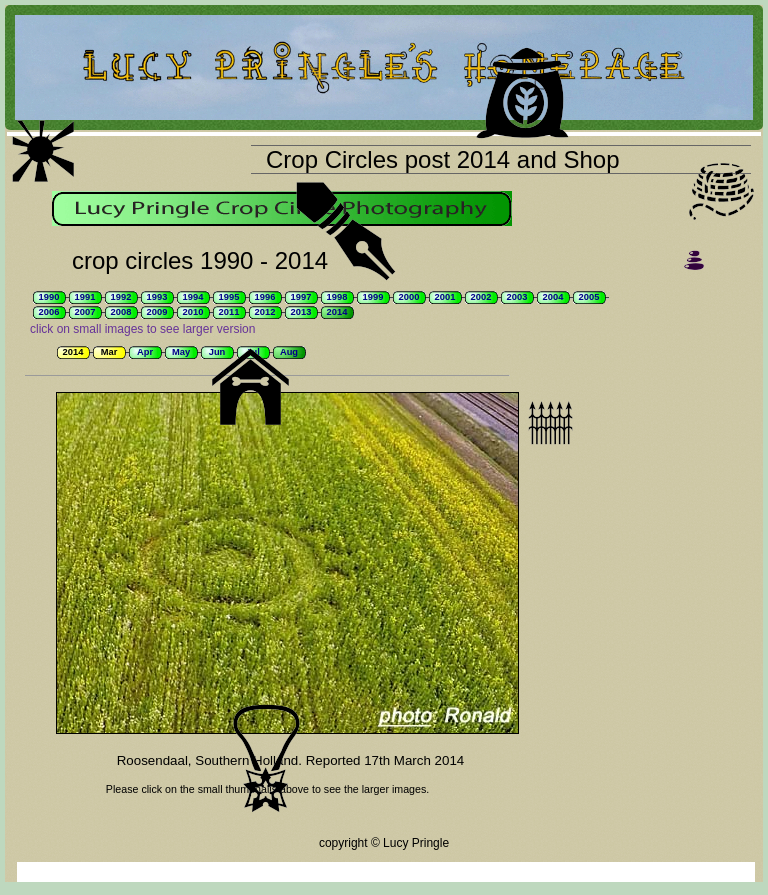 Image resolution: width=768 pixels, height=895 pixels. I want to click on flour ingredient in a cooking or recipe app, so click(522, 92).